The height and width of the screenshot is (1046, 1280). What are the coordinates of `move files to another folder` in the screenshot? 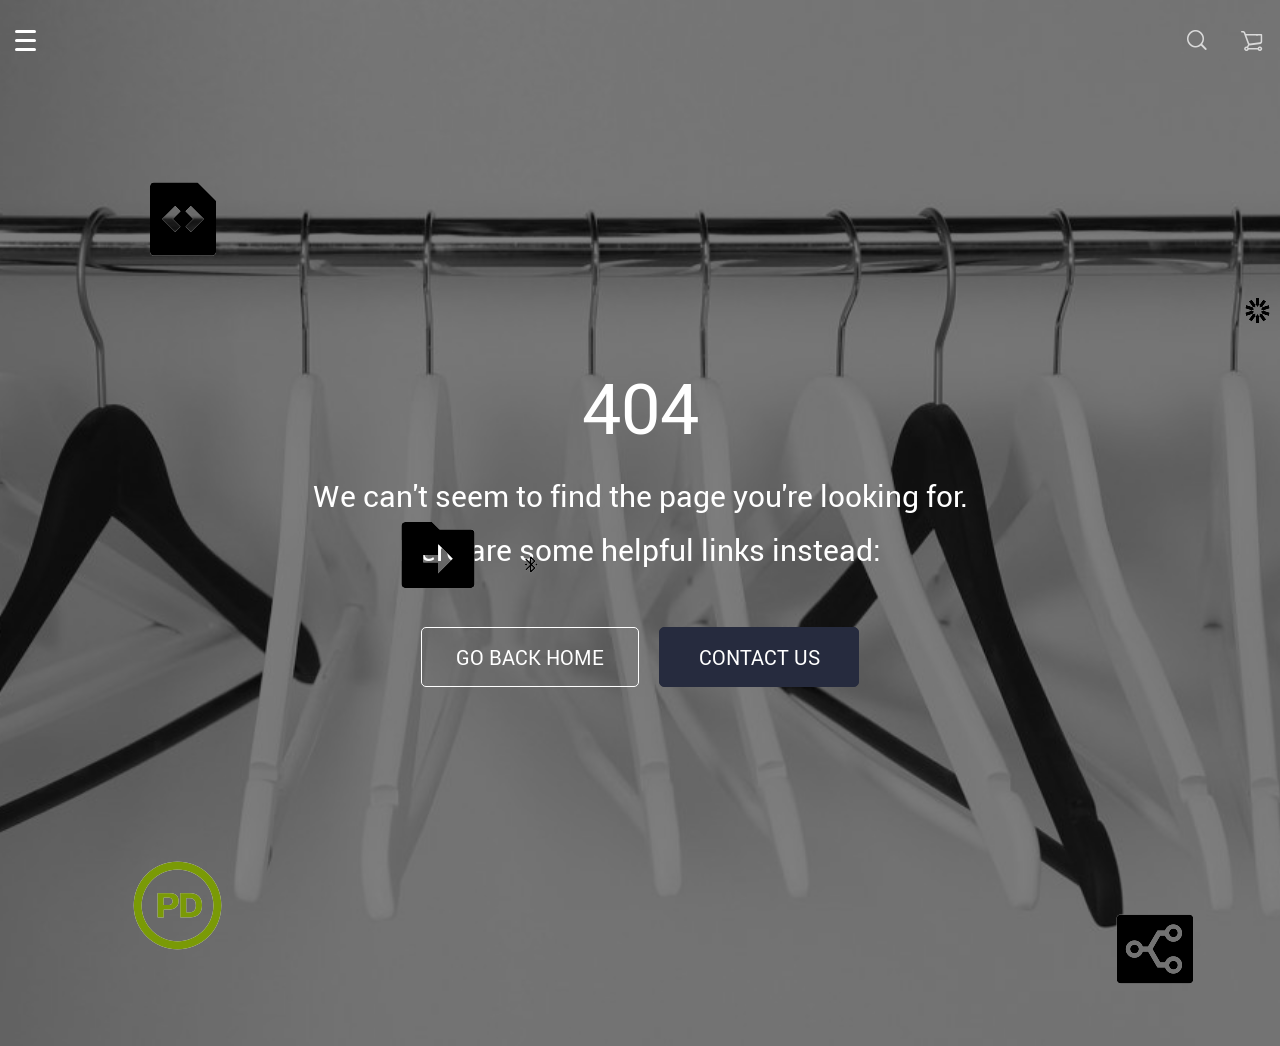 It's located at (438, 555).